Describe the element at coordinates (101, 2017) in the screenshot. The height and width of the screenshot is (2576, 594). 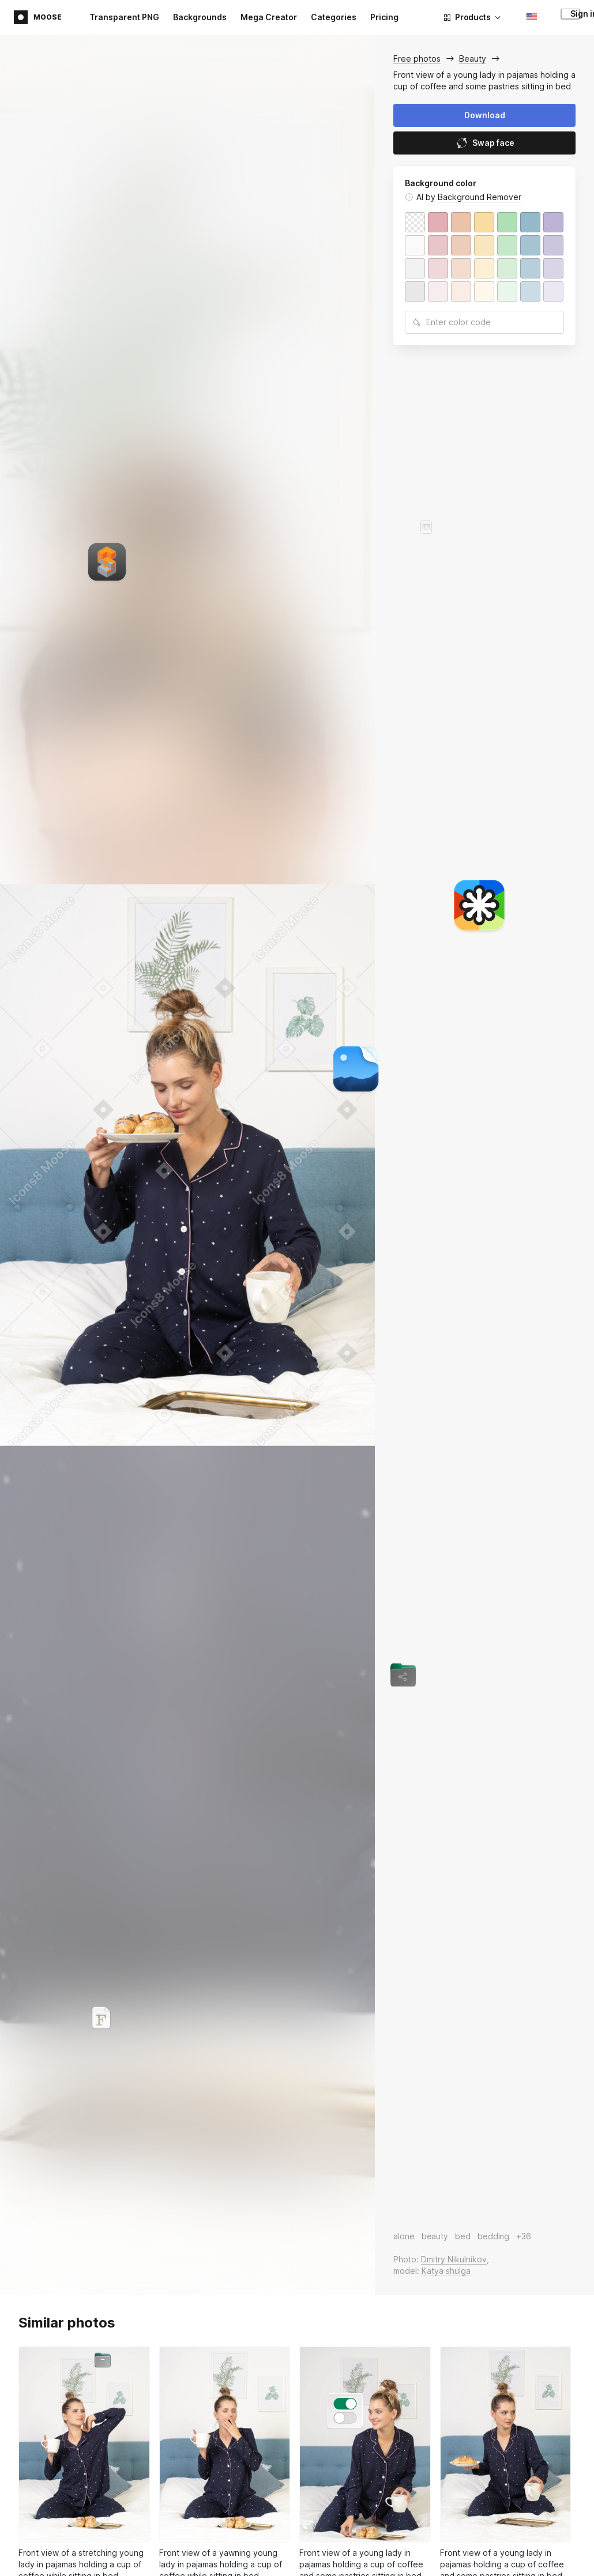
I see `a fortran source code file` at that location.